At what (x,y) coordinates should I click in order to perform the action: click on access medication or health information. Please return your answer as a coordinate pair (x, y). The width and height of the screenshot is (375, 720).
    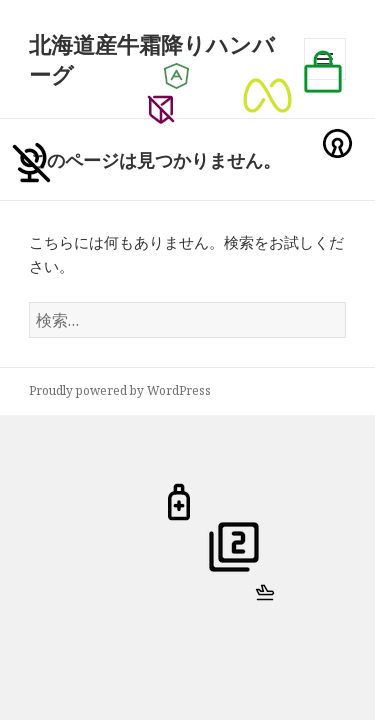
    Looking at the image, I should click on (179, 502).